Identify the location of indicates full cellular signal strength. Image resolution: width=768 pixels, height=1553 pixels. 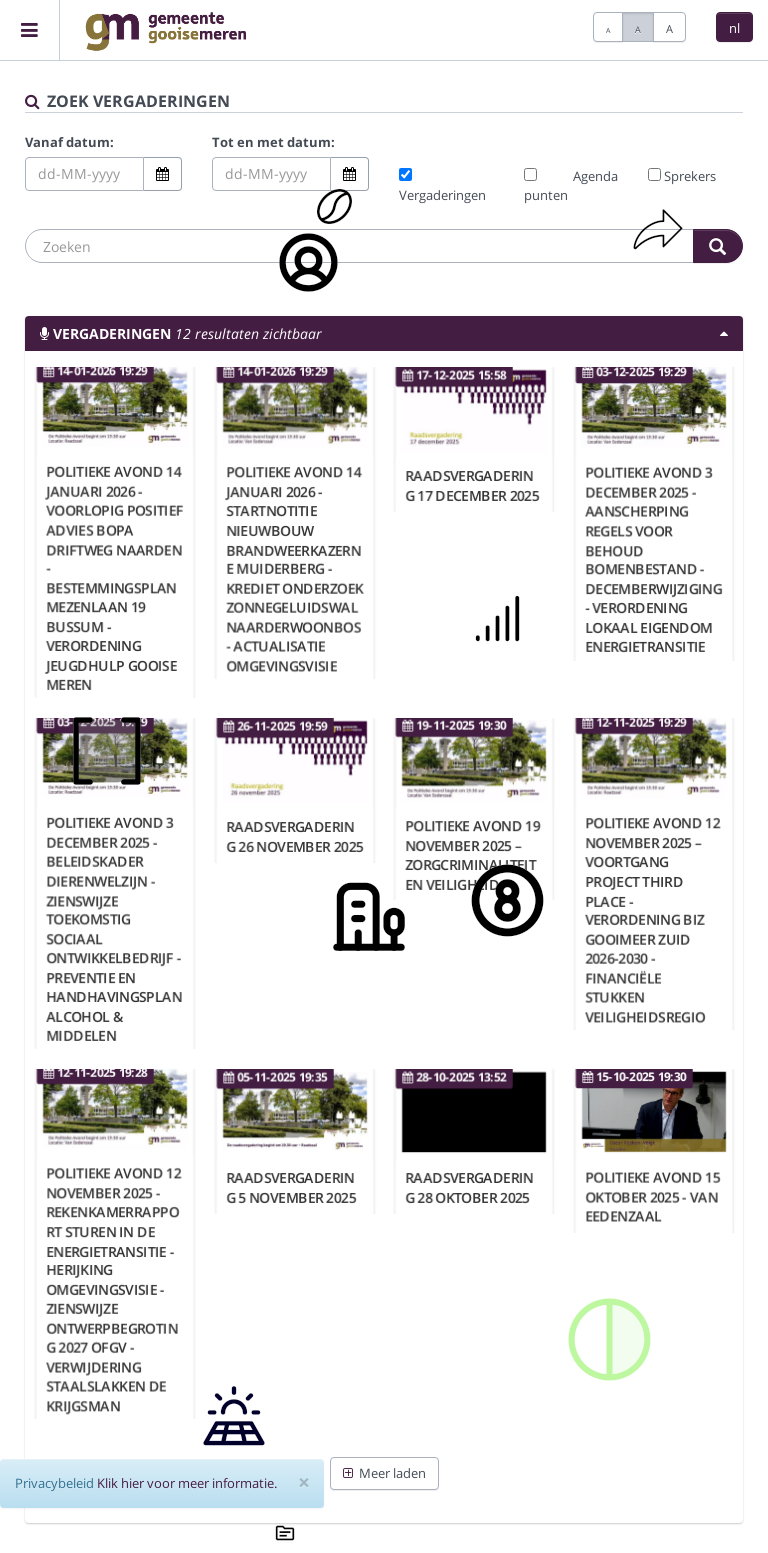
(499, 621).